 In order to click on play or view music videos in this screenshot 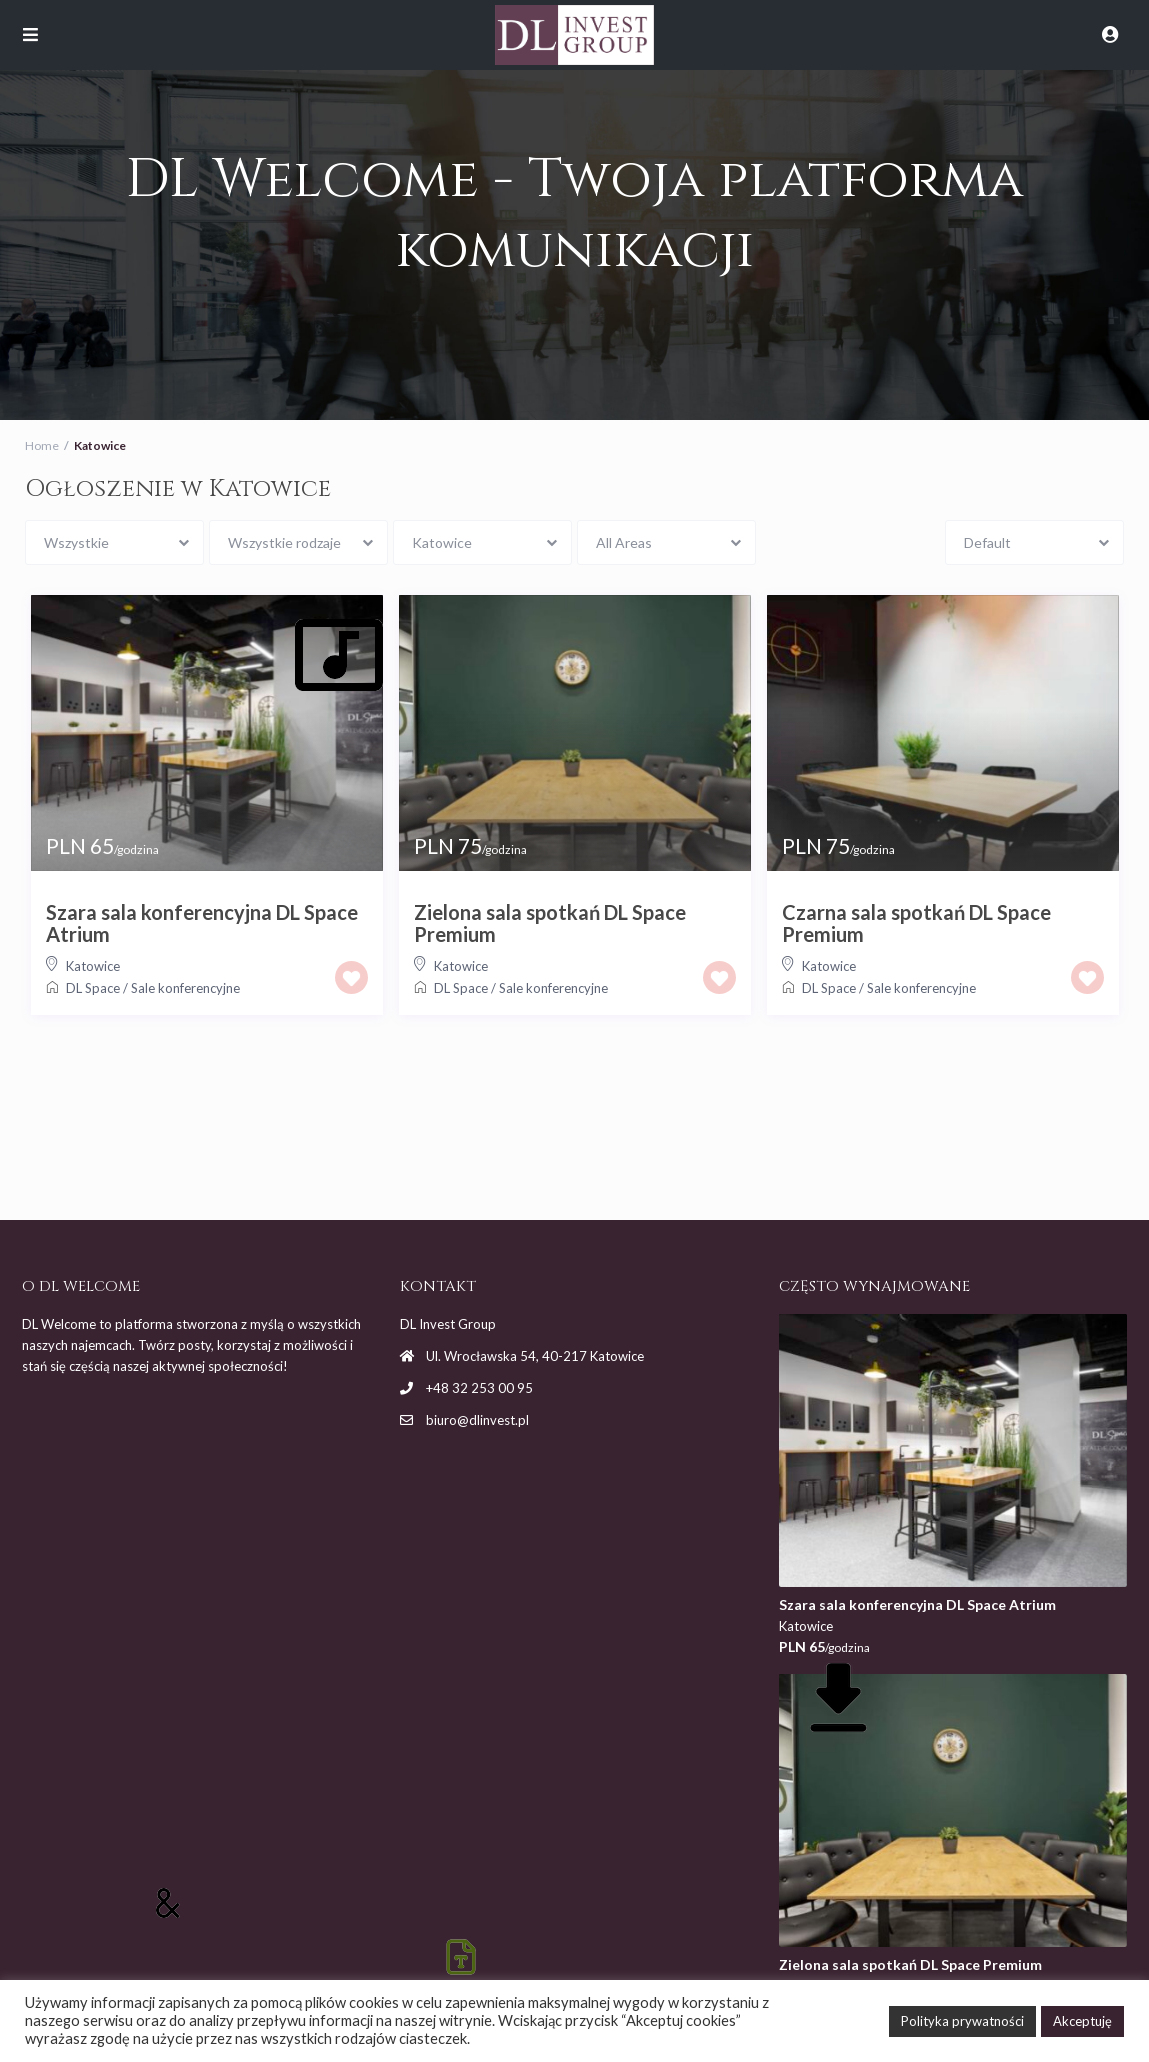, I will do `click(339, 655)`.